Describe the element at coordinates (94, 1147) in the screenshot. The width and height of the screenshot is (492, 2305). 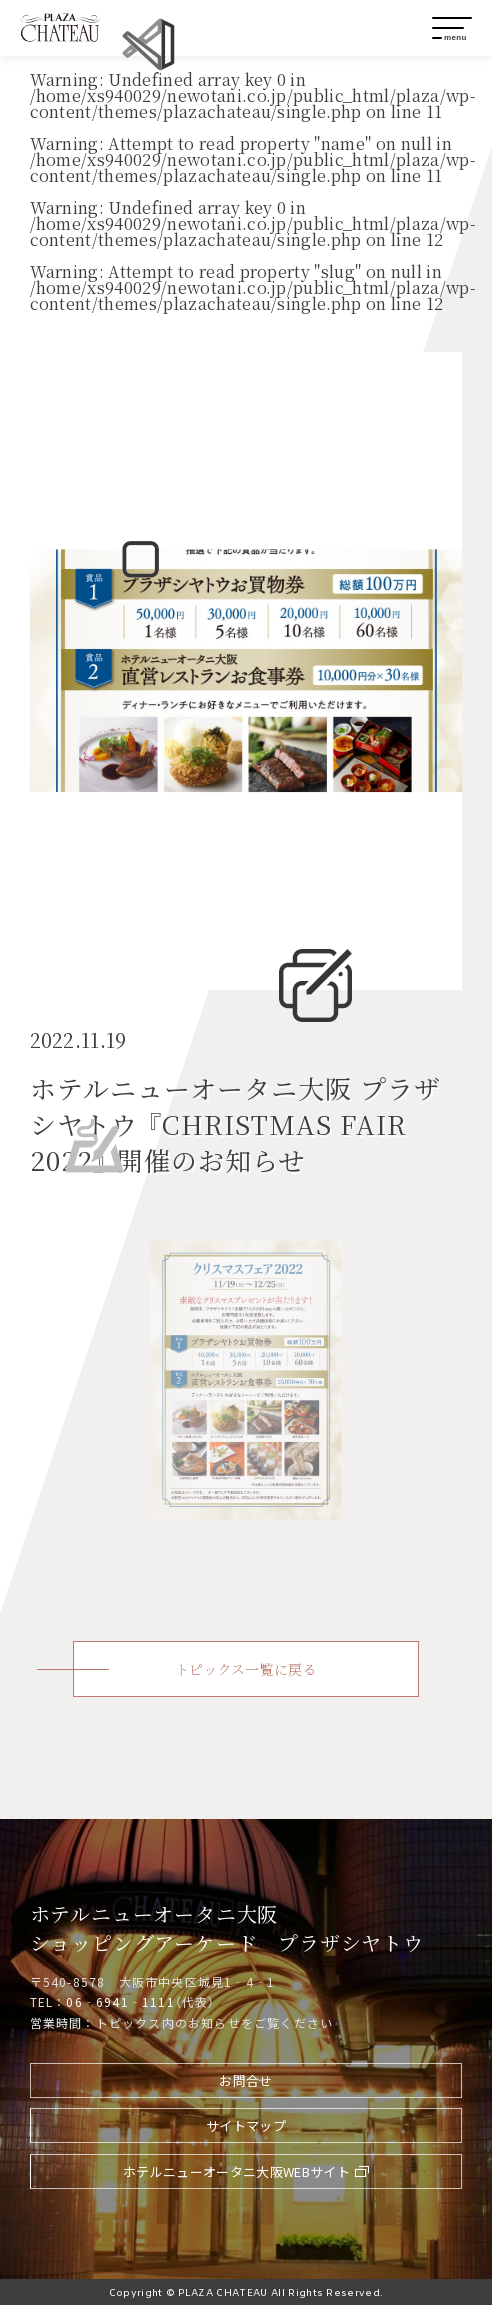
I see `connect a drawing tablet or stylus input device` at that location.